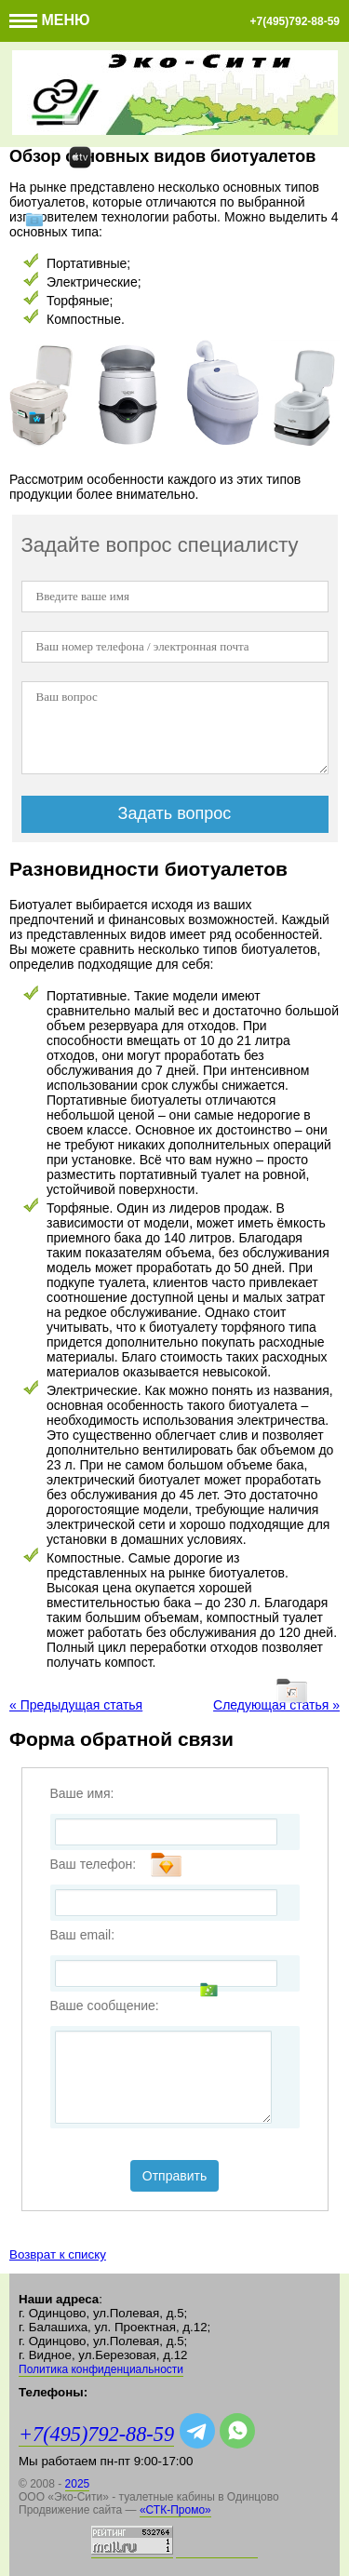 The height and width of the screenshot is (2576, 349). What do you see at coordinates (80, 157) in the screenshot?
I see `open the apple tv app` at bounding box center [80, 157].